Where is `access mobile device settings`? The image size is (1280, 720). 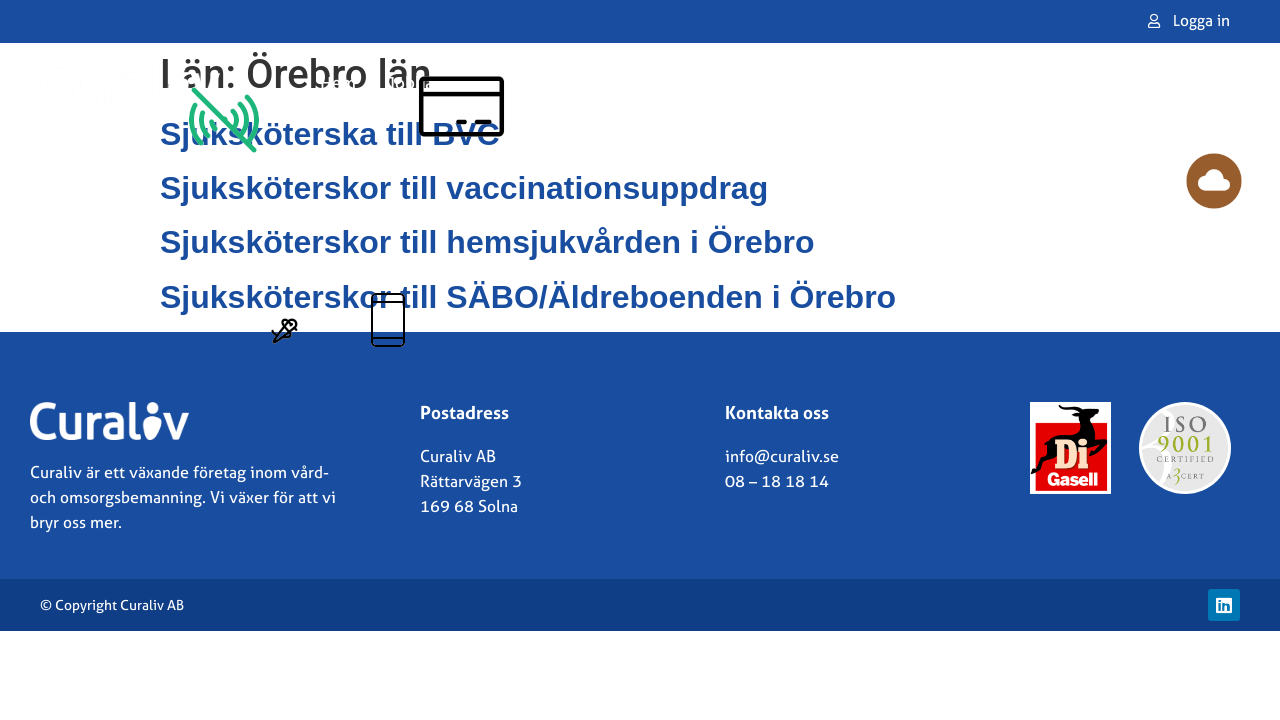 access mobile device settings is located at coordinates (388, 320).